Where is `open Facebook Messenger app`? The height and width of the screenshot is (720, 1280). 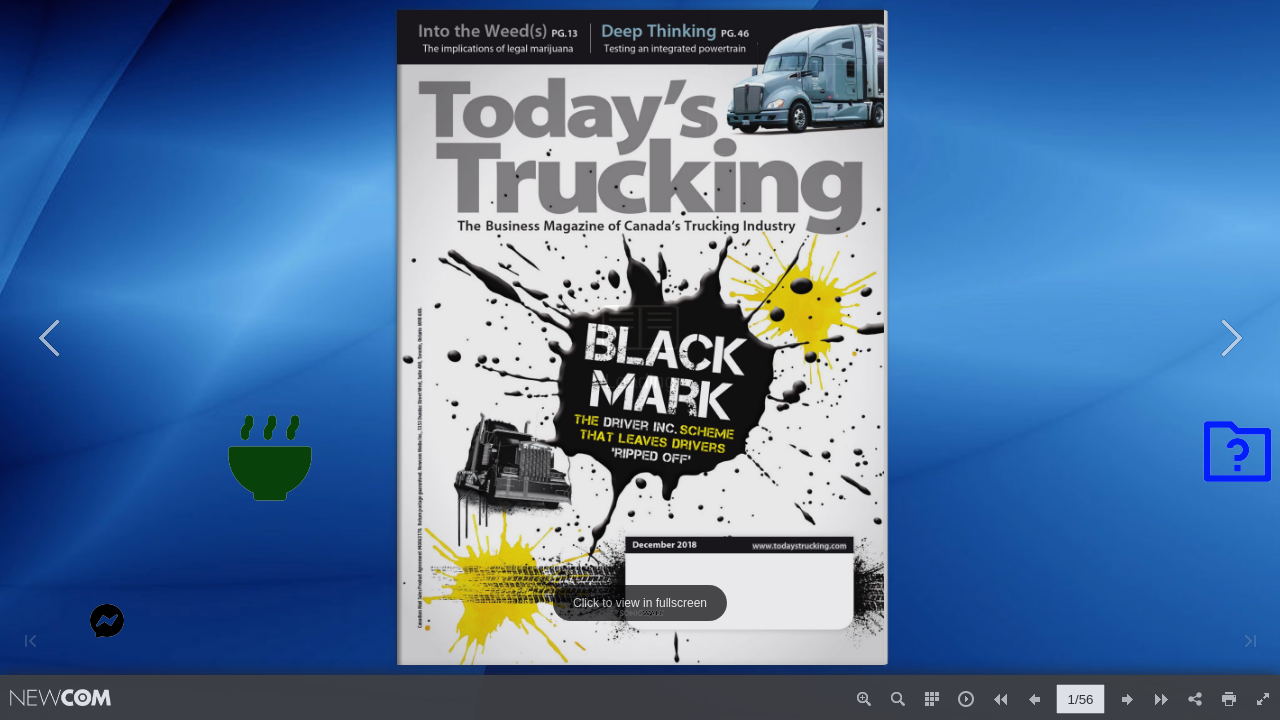 open Facebook Messenger app is located at coordinates (107, 621).